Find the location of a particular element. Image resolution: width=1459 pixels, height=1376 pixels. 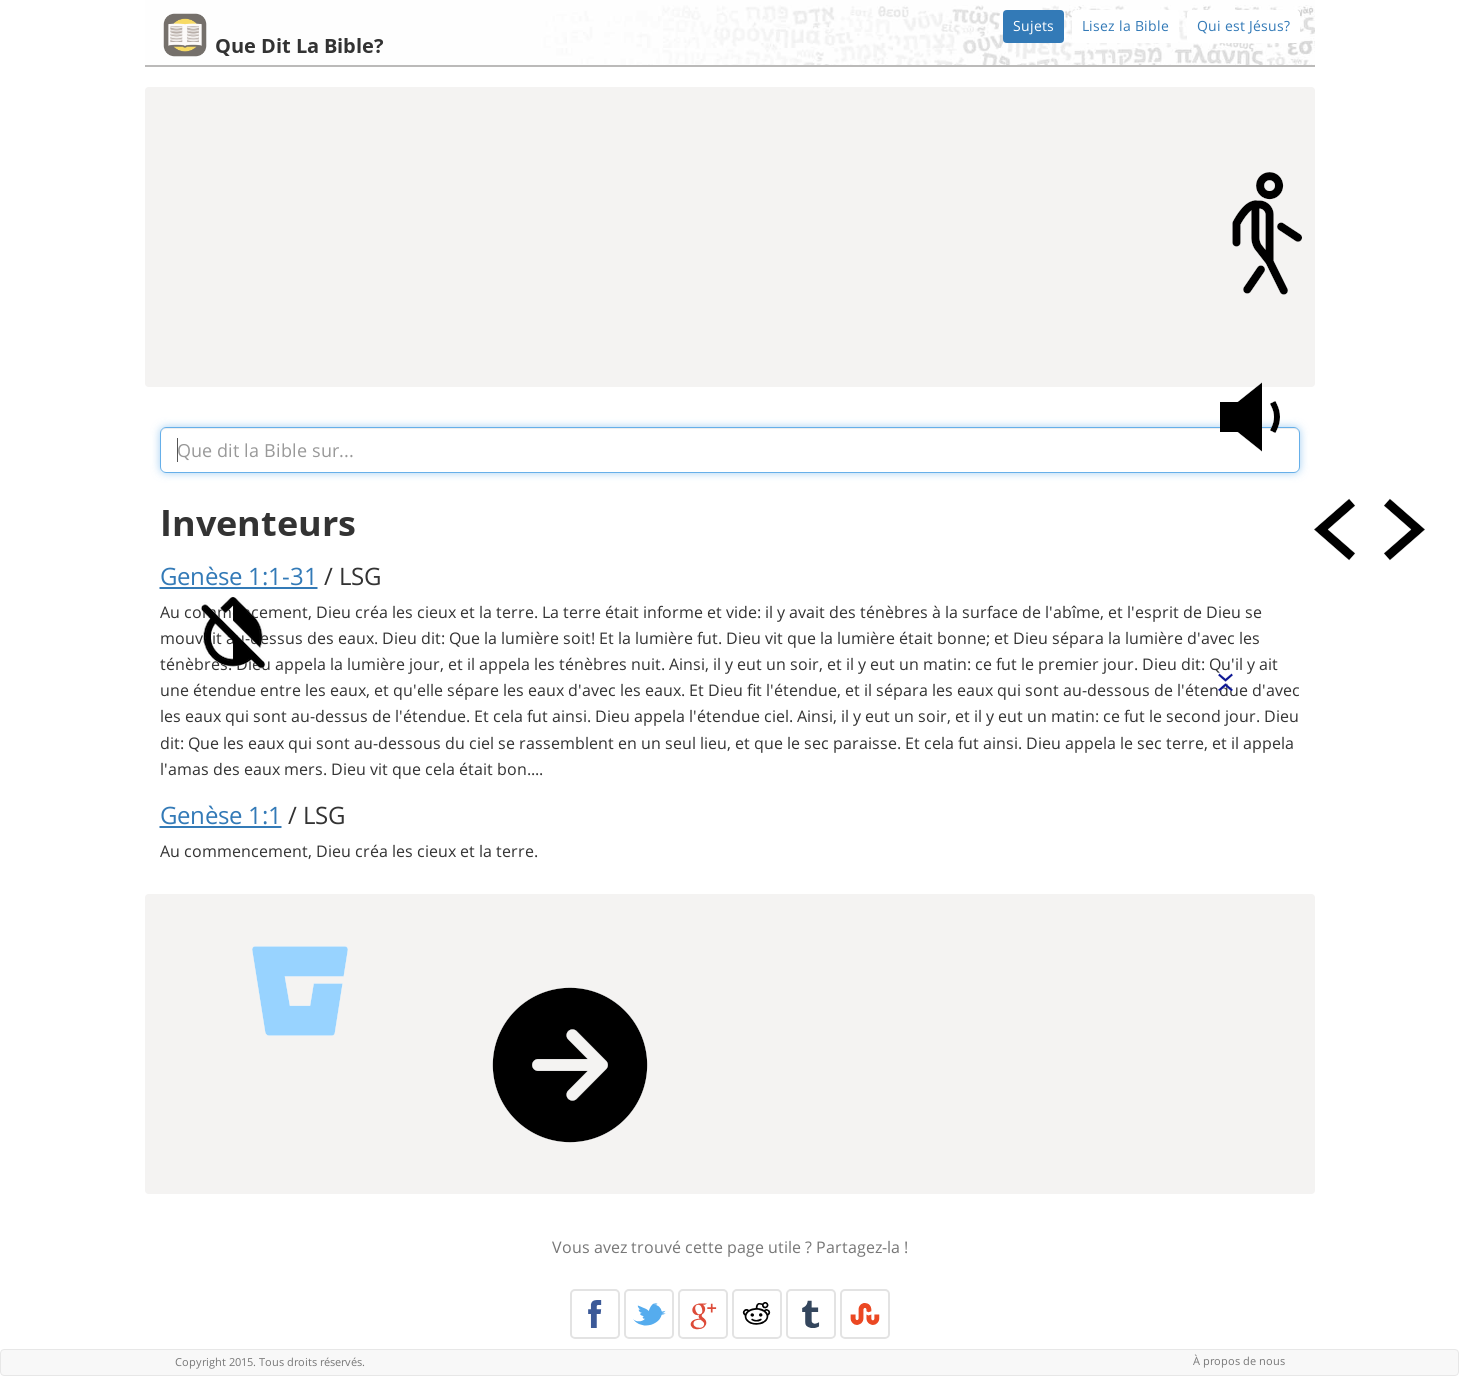

select walking directions is located at coordinates (1269, 233).